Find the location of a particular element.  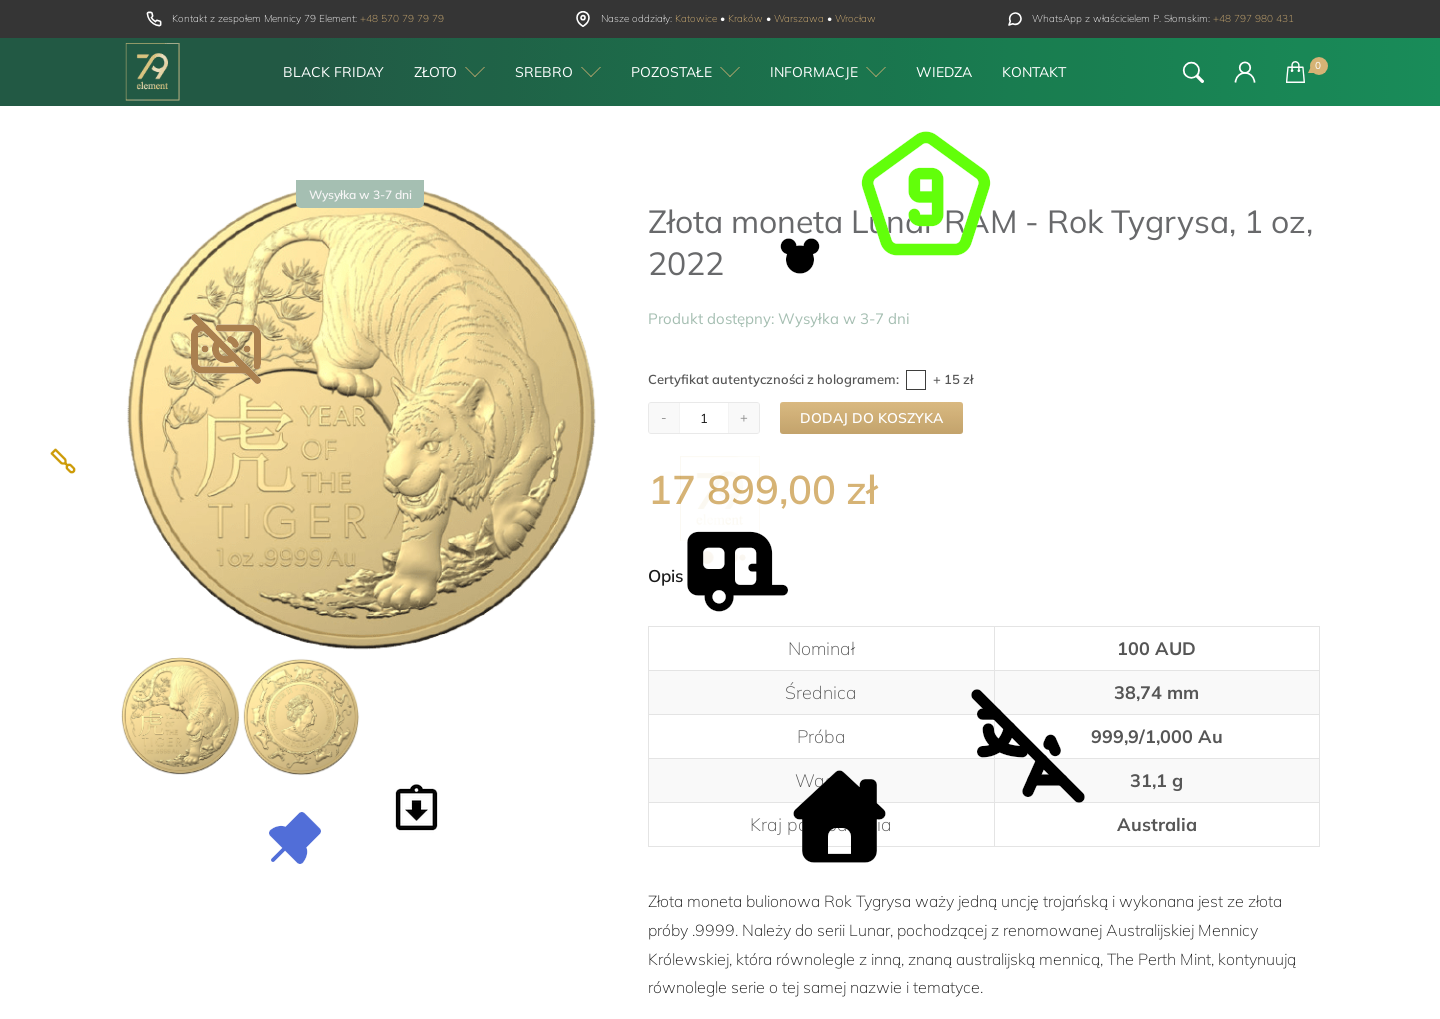

disable translation or language features is located at coordinates (1028, 746).